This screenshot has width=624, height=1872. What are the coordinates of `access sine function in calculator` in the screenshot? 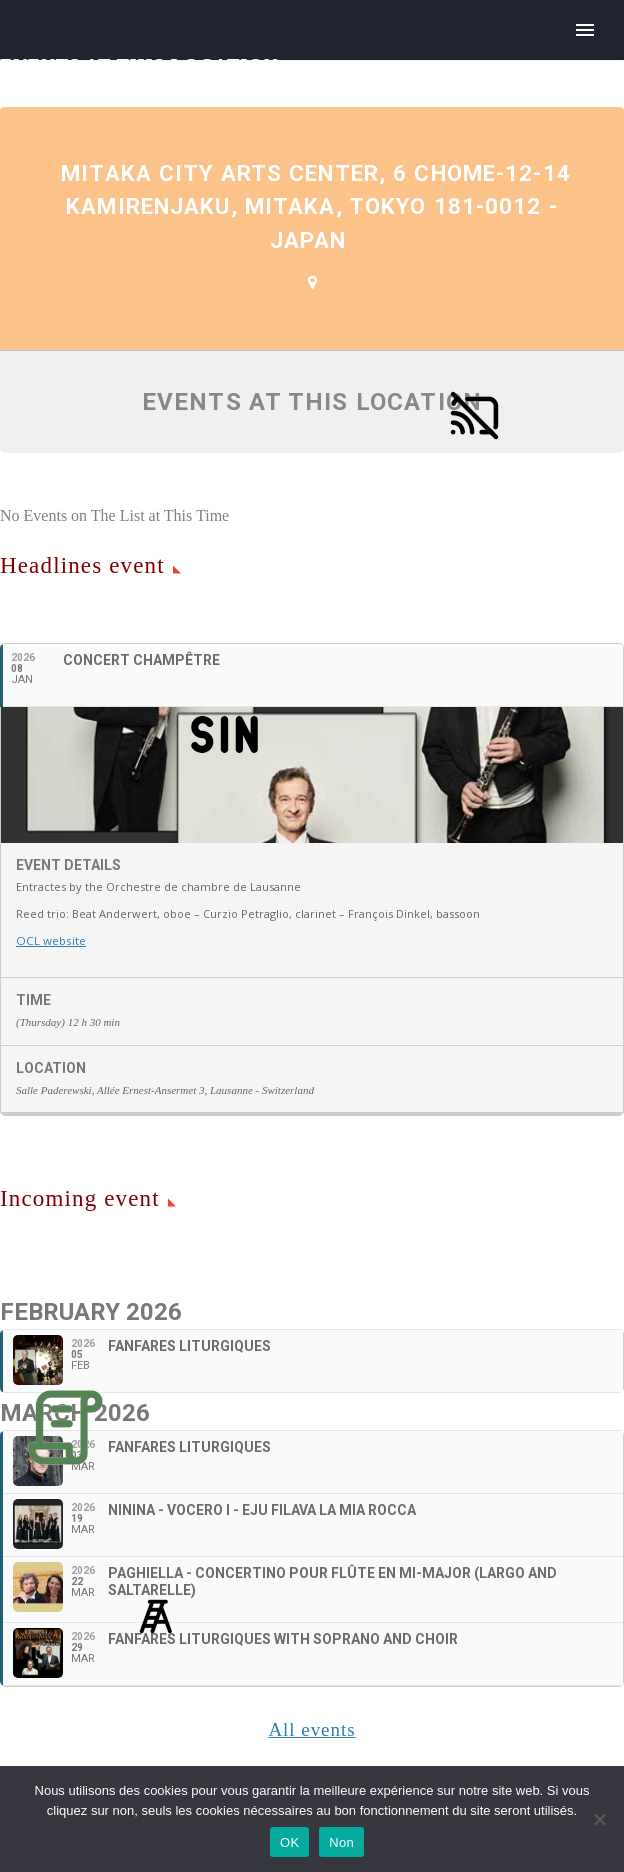 It's located at (224, 734).